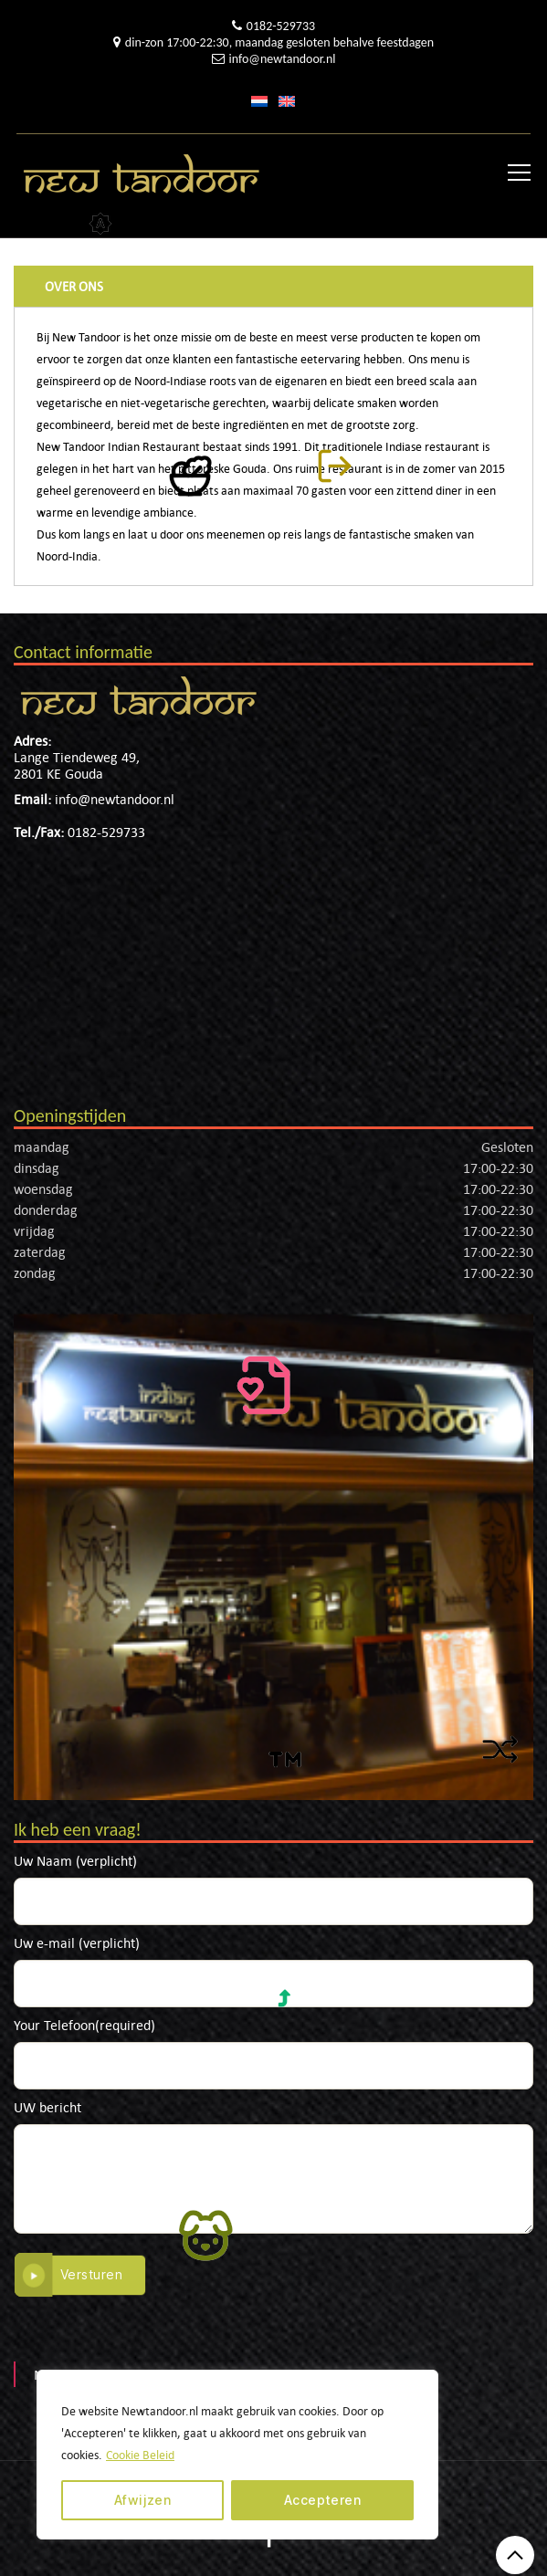 This screenshot has height=2576, width=547. I want to click on access pet-related features or settings, so click(205, 2236).